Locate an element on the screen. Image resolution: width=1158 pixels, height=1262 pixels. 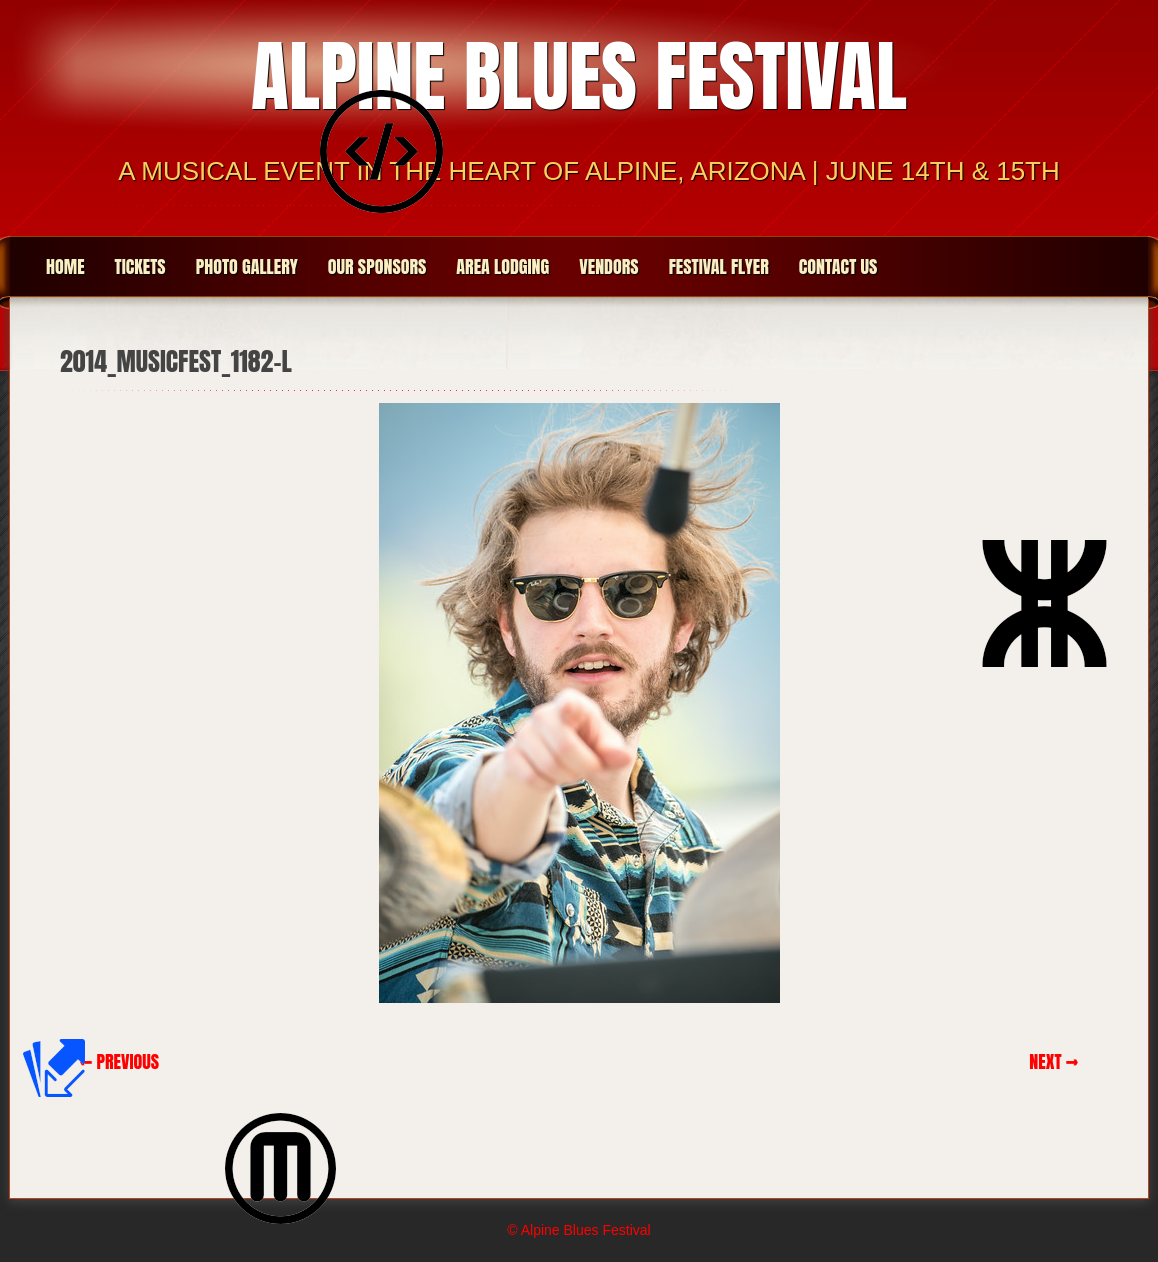
codecrafters logo is located at coordinates (381, 151).